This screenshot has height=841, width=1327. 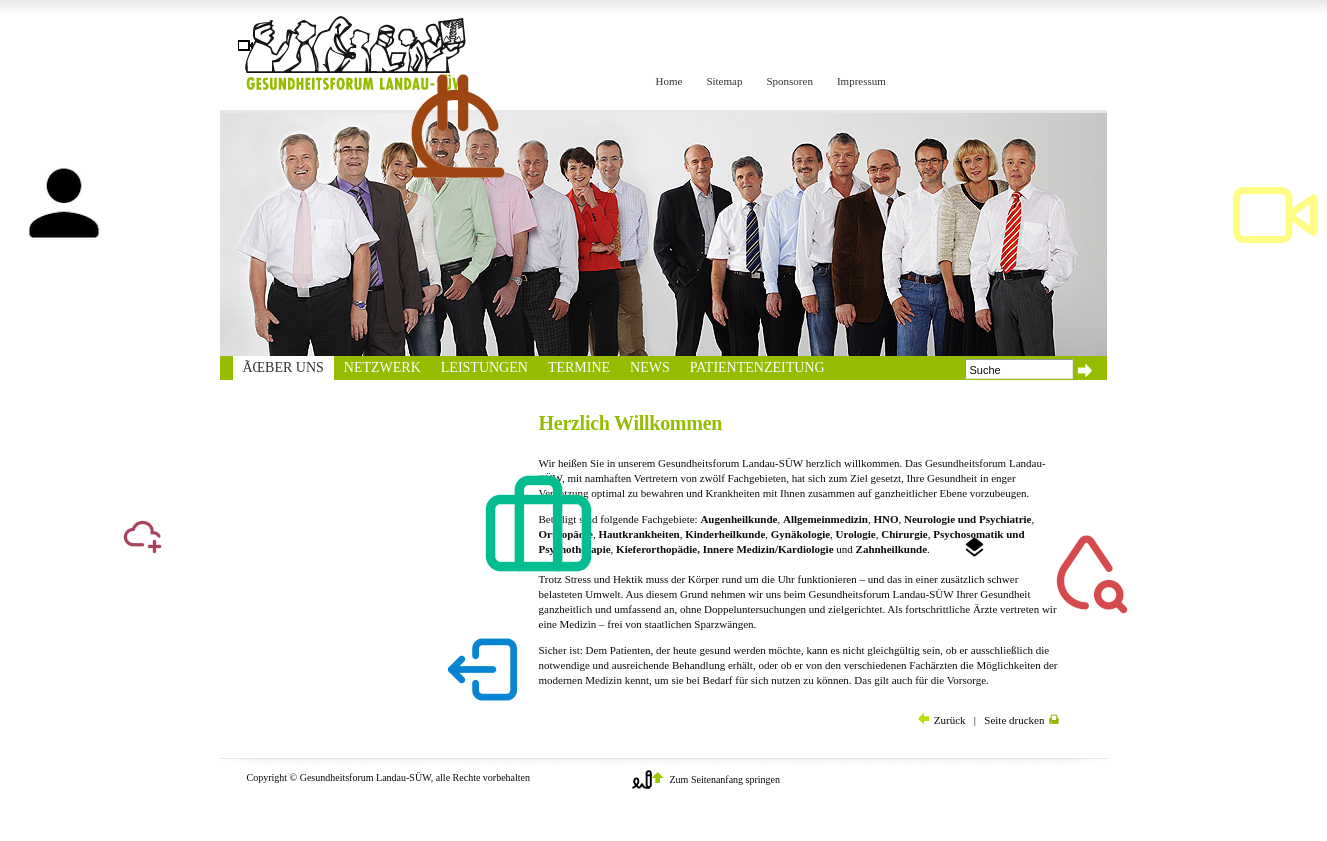 I want to click on upload a new file to cloud storage, so click(x=142, y=534).